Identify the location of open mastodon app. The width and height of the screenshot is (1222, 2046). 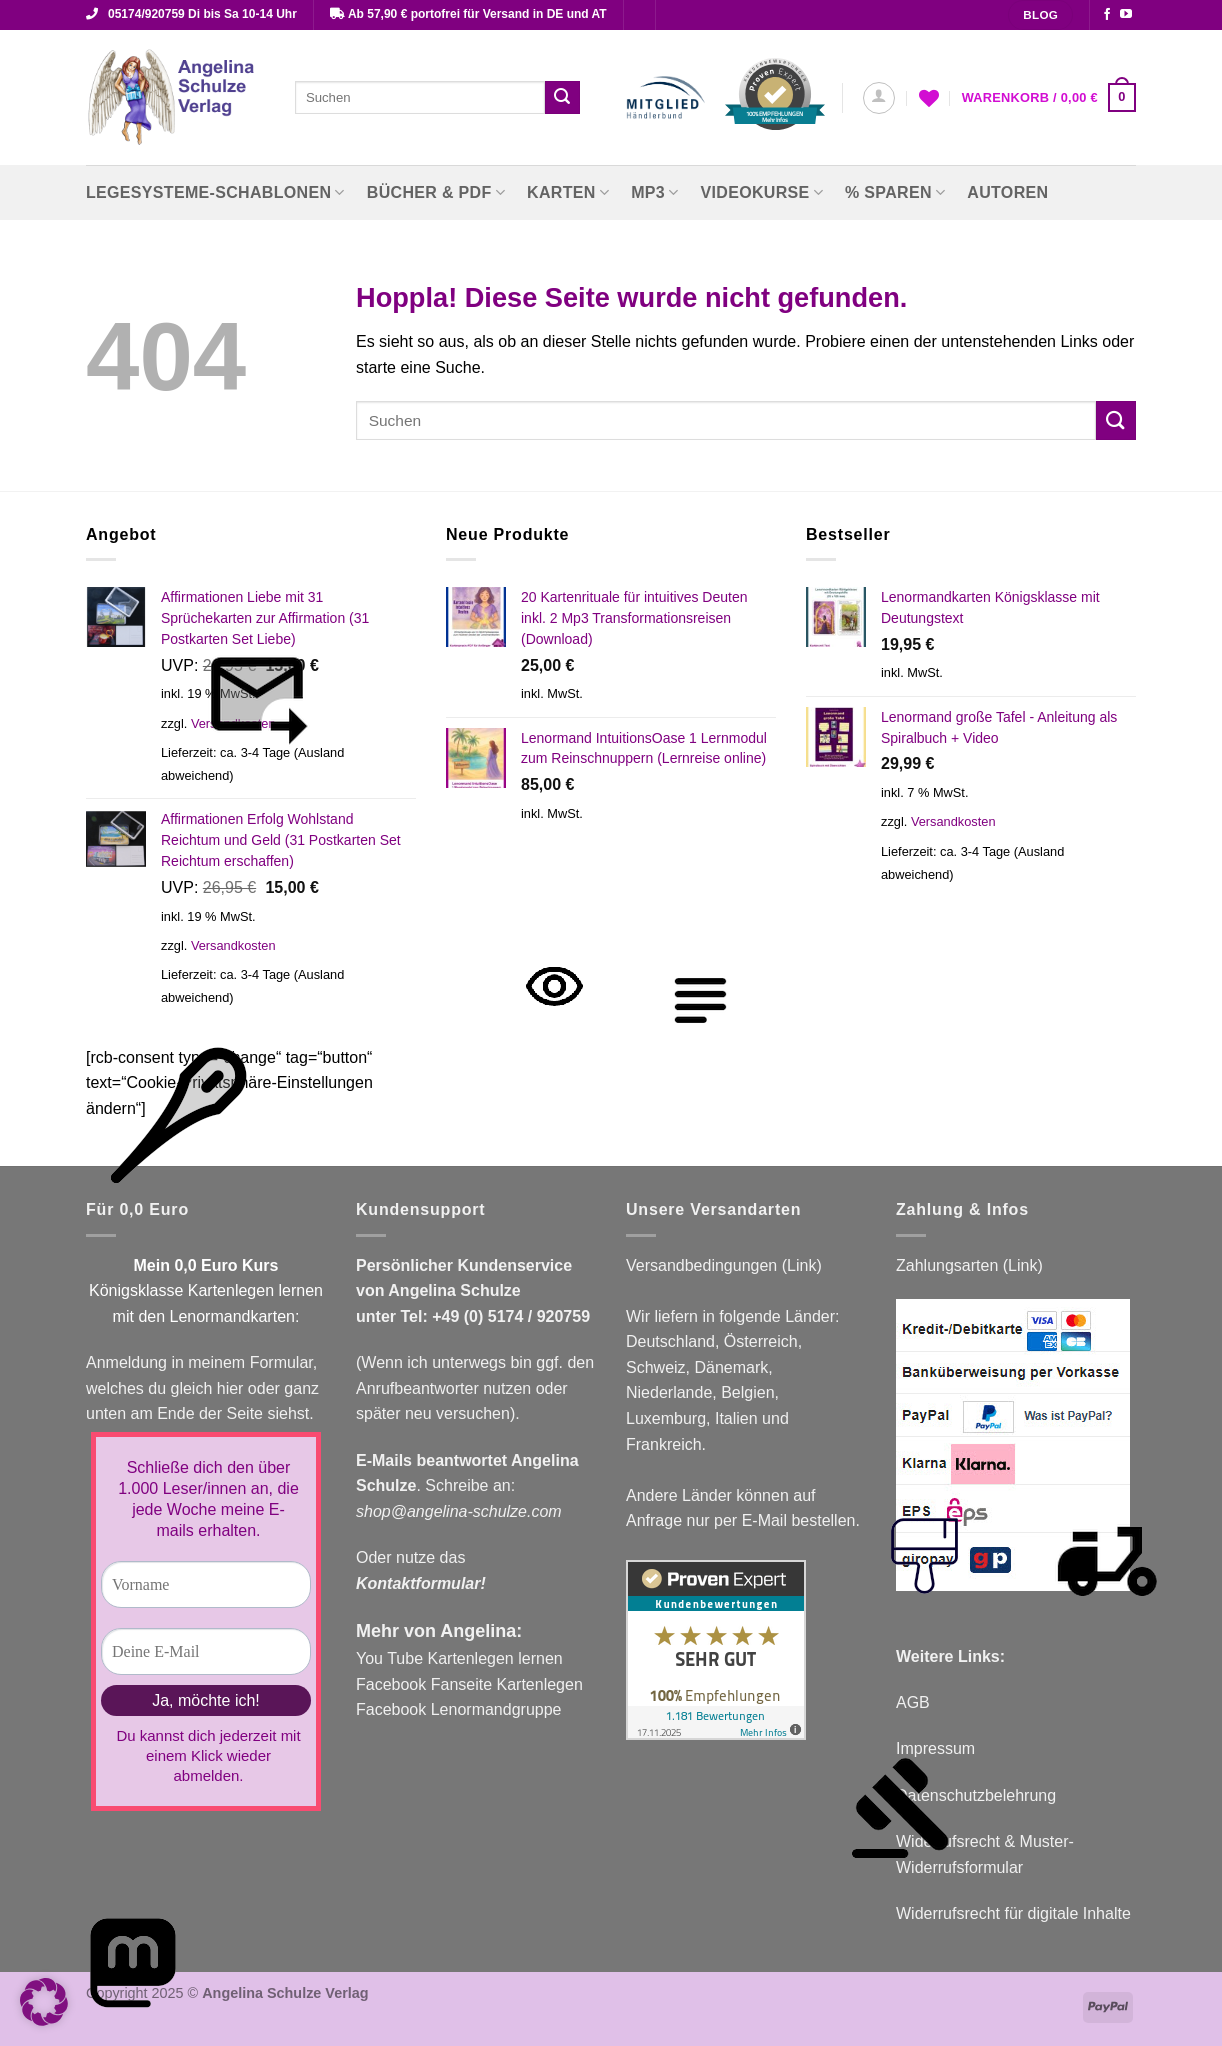
(133, 1961).